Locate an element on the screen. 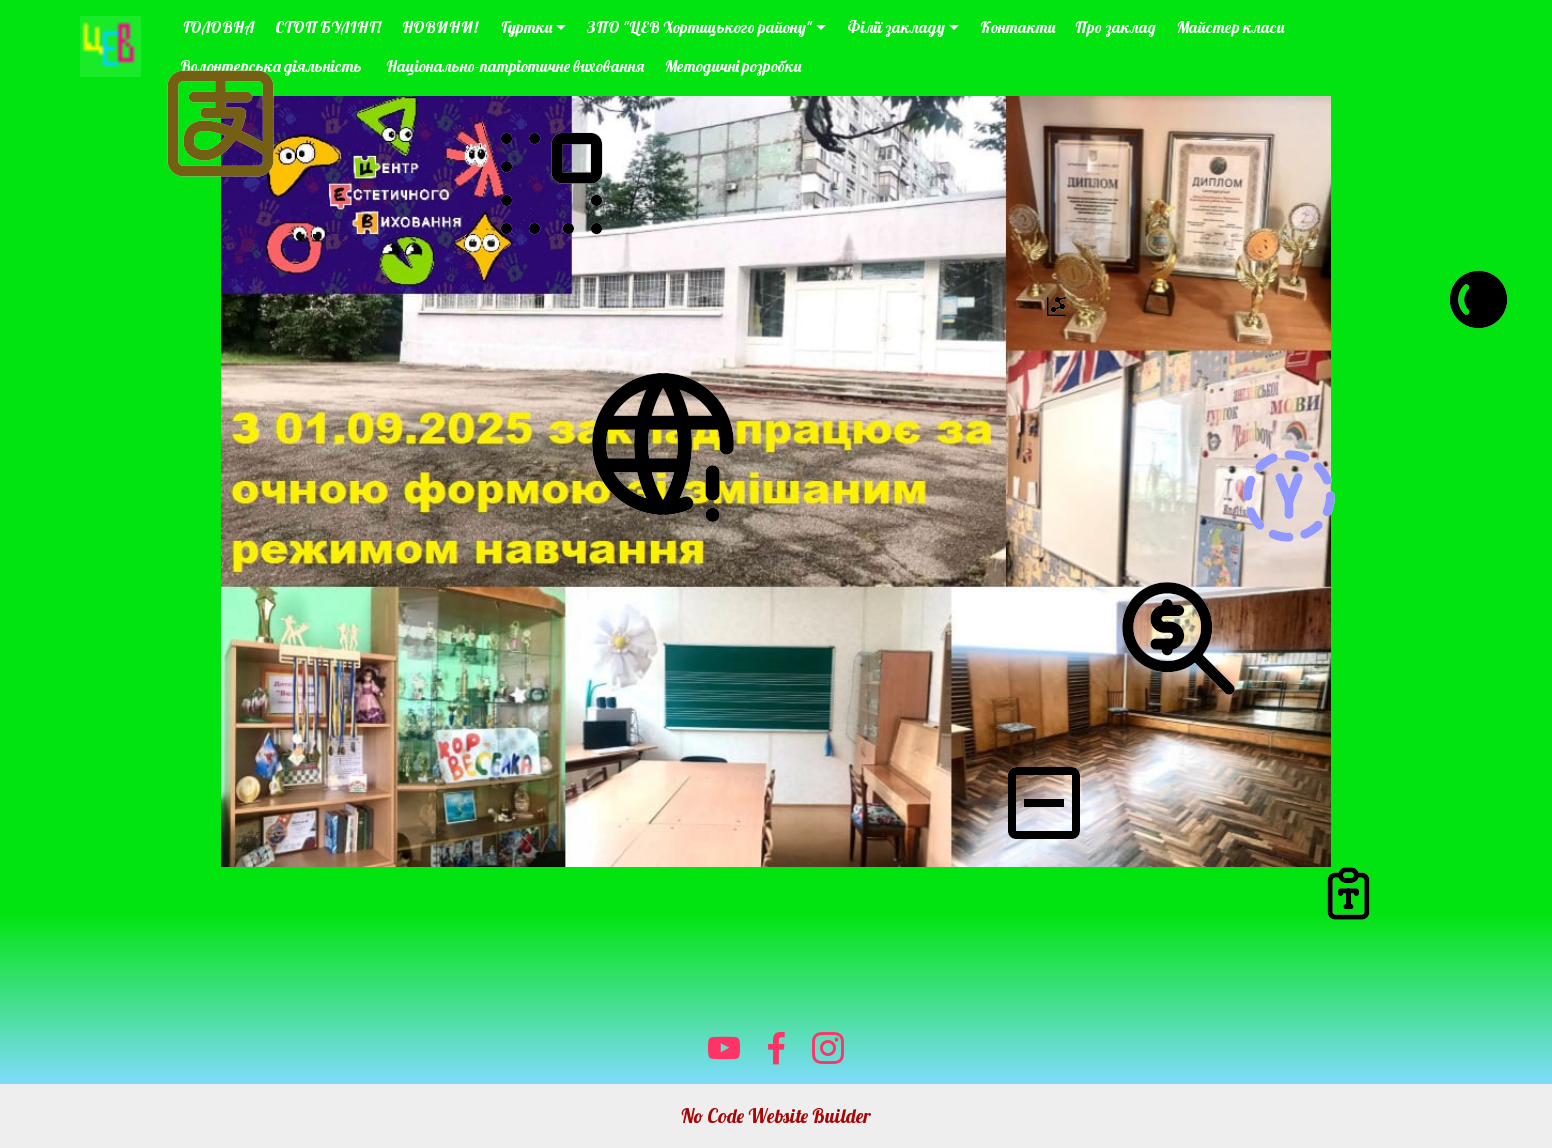 Image resolution: width=1552 pixels, height=1148 pixels. apply inner shadow effect to the left side is located at coordinates (1478, 299).